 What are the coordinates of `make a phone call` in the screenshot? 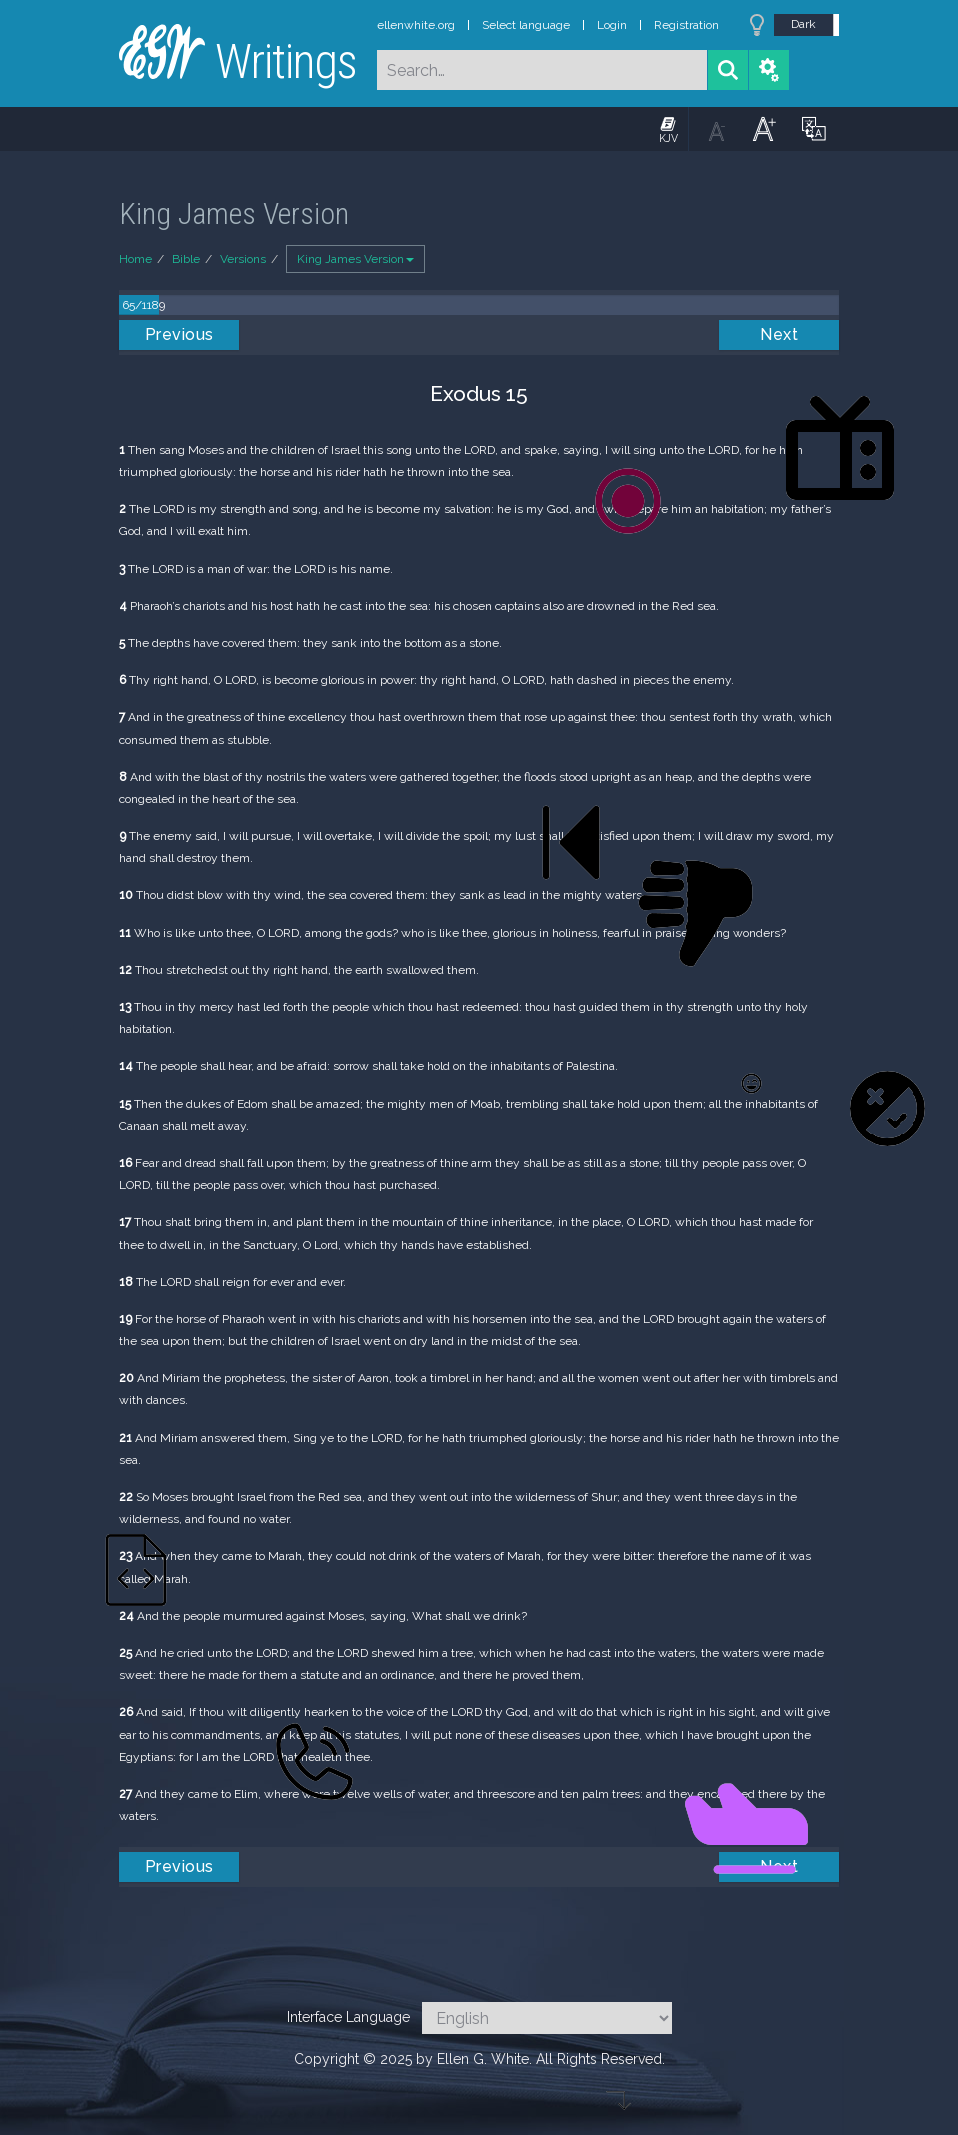 It's located at (316, 1760).